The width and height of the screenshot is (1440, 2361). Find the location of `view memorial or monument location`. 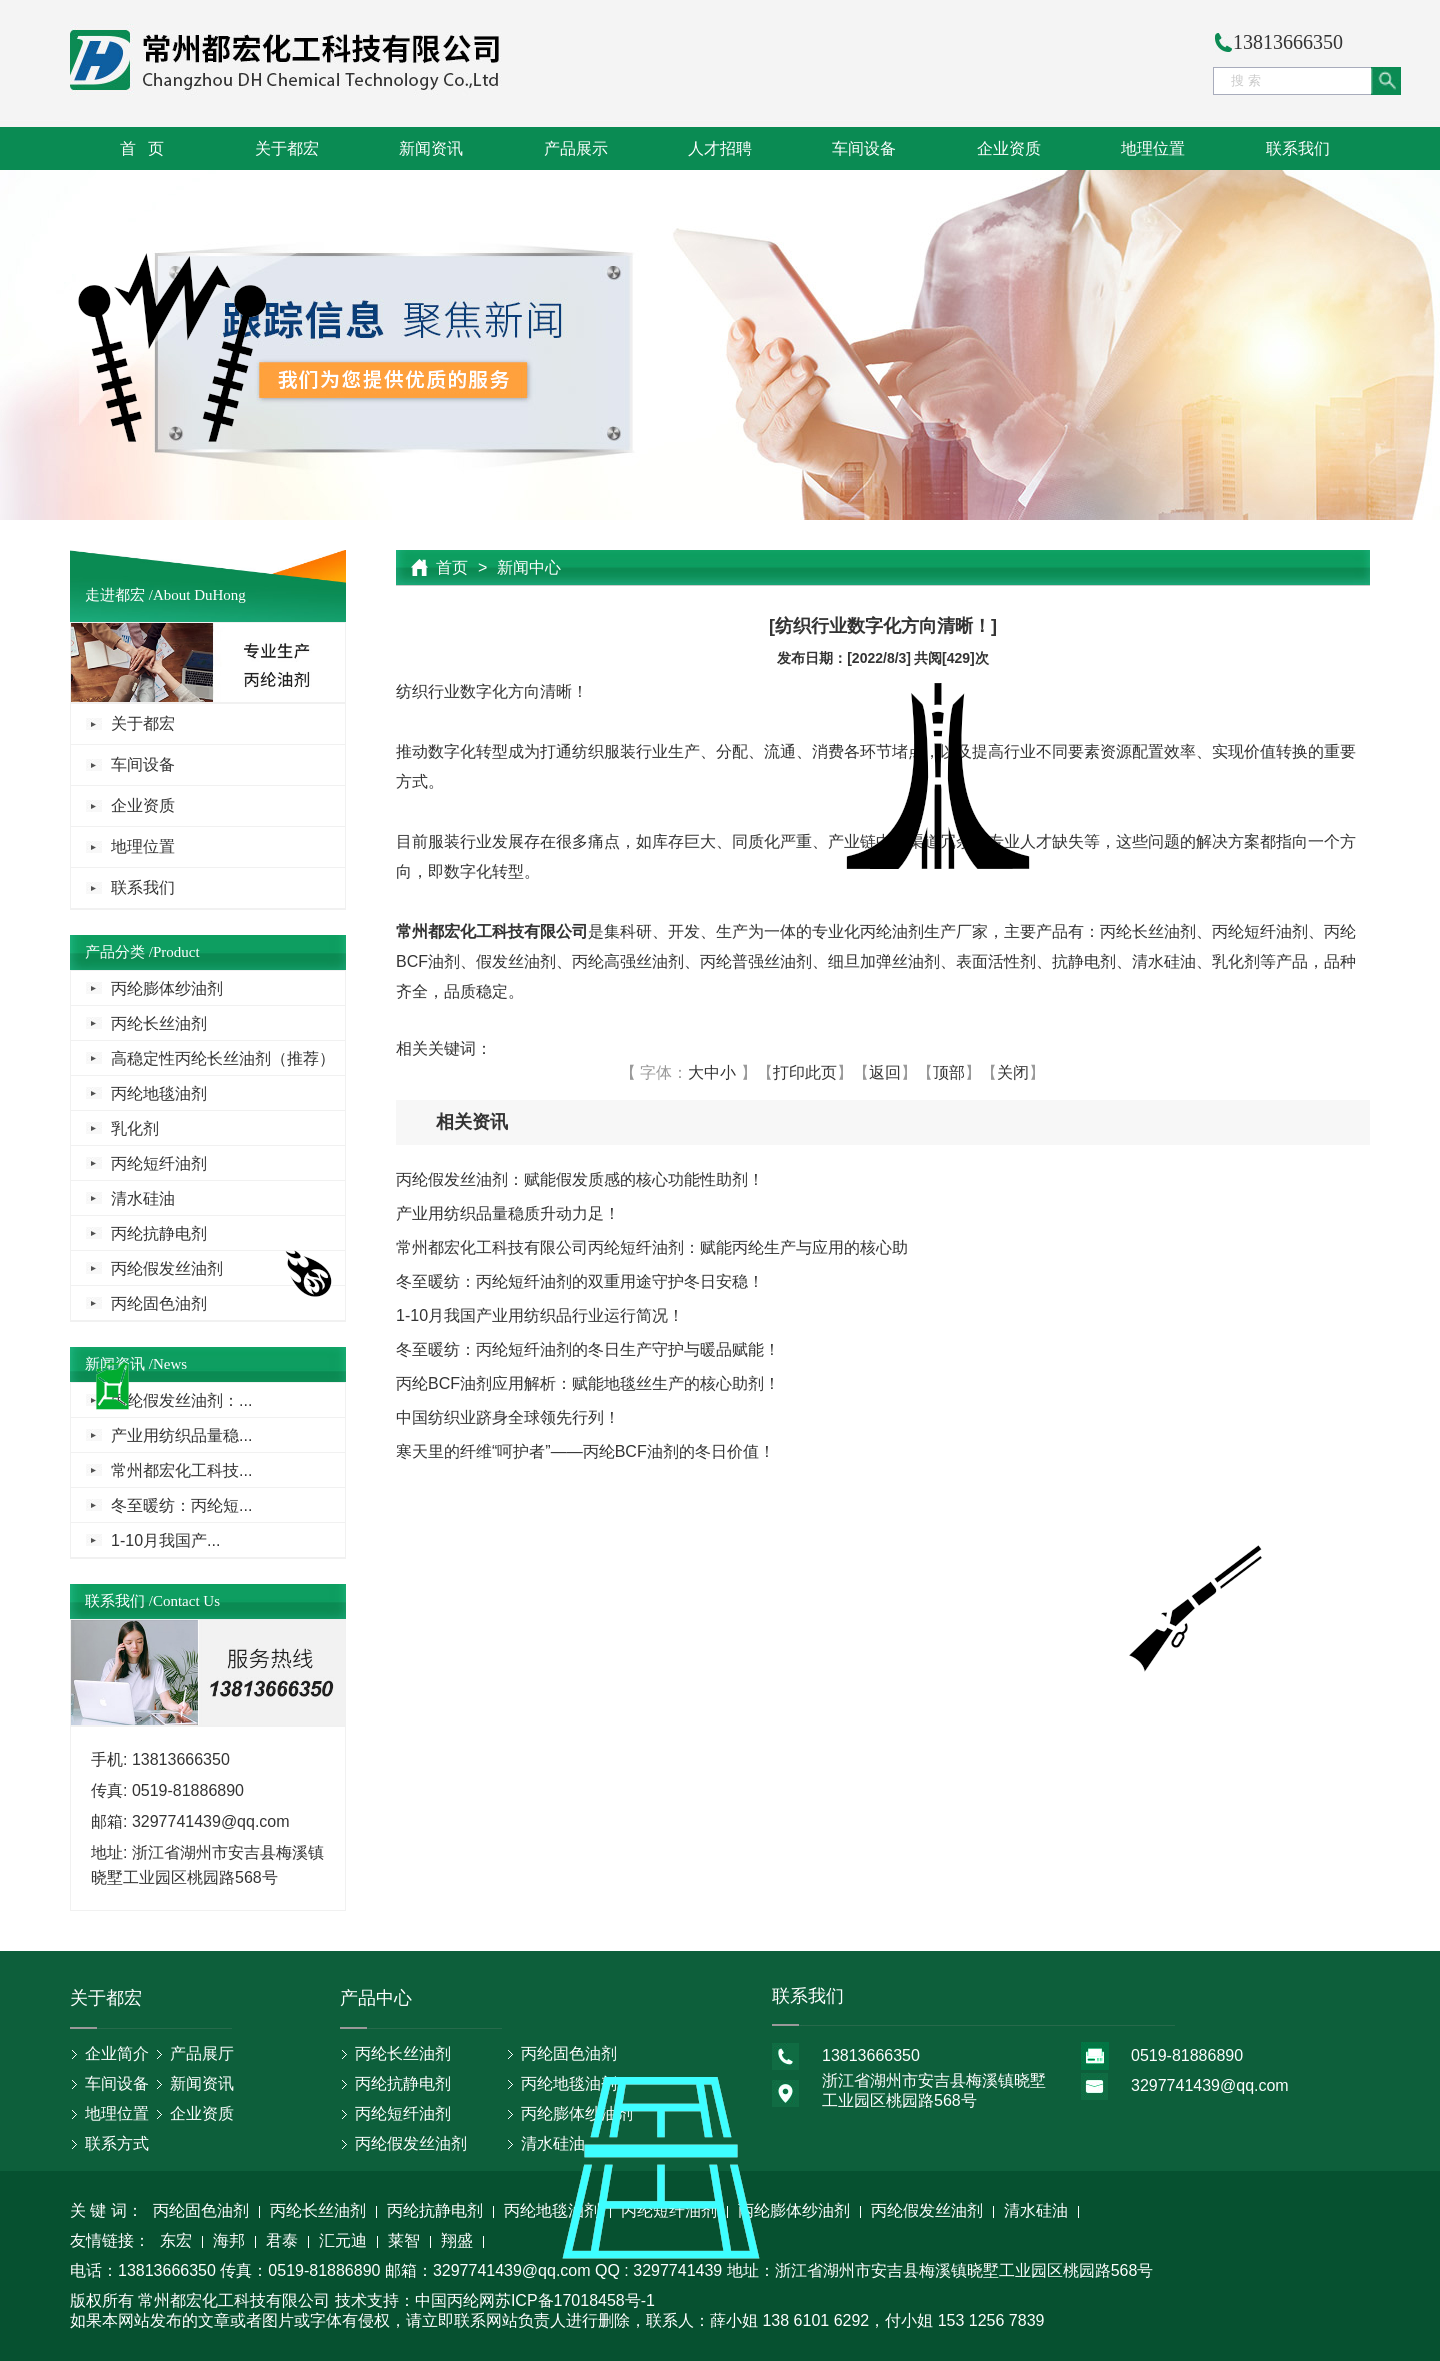

view memorial or monument location is located at coordinates (938, 776).